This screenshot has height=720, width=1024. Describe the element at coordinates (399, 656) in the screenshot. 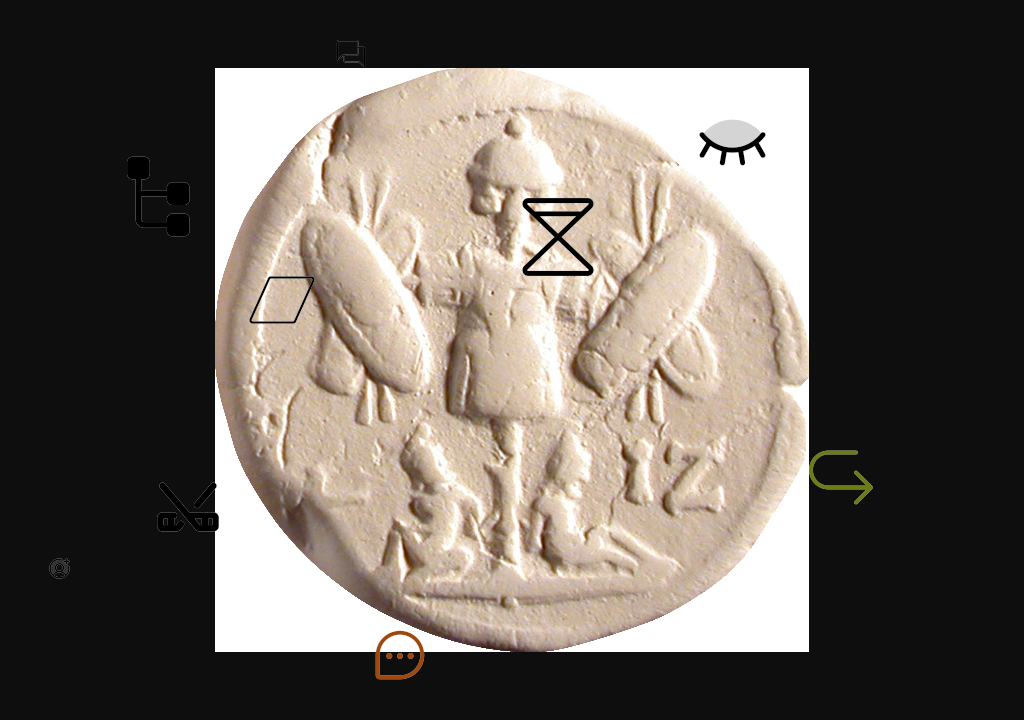

I see `open chat or messaging` at that location.